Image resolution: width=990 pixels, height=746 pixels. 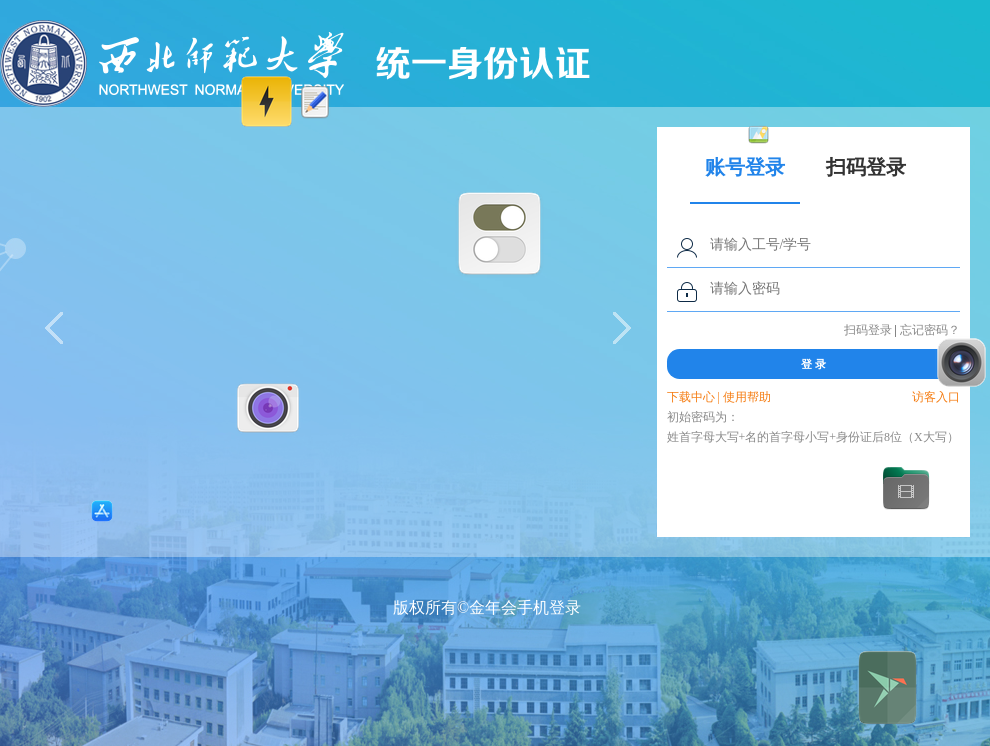 What do you see at coordinates (906, 488) in the screenshot?
I see `open your videos folder` at bounding box center [906, 488].